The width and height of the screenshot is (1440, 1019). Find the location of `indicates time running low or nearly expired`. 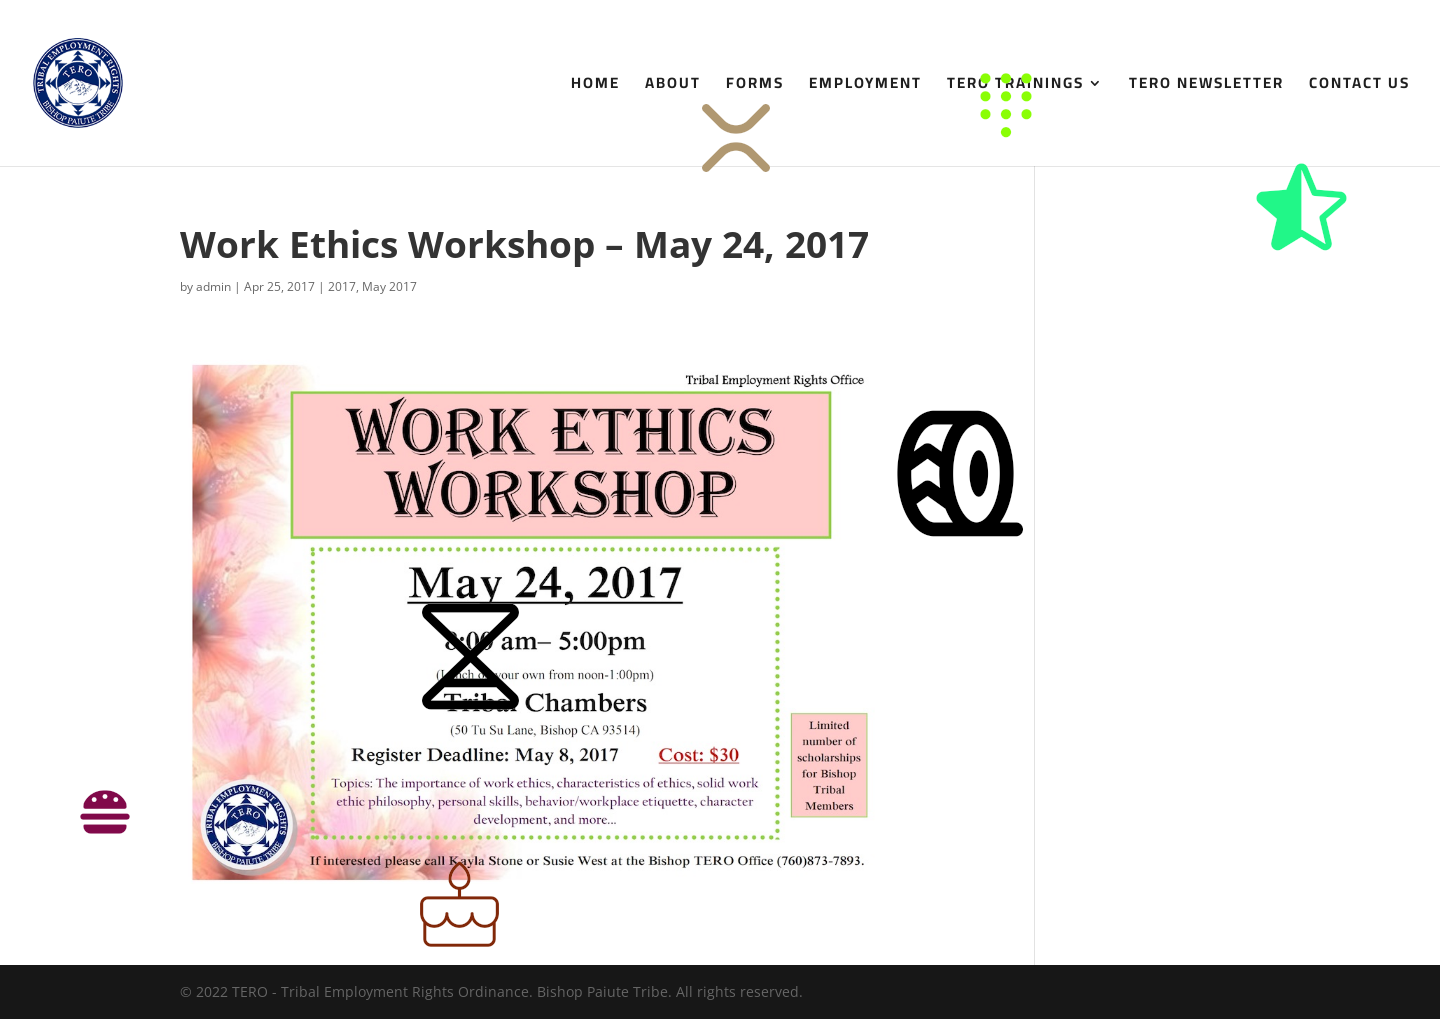

indicates time running low or nearly expired is located at coordinates (470, 656).